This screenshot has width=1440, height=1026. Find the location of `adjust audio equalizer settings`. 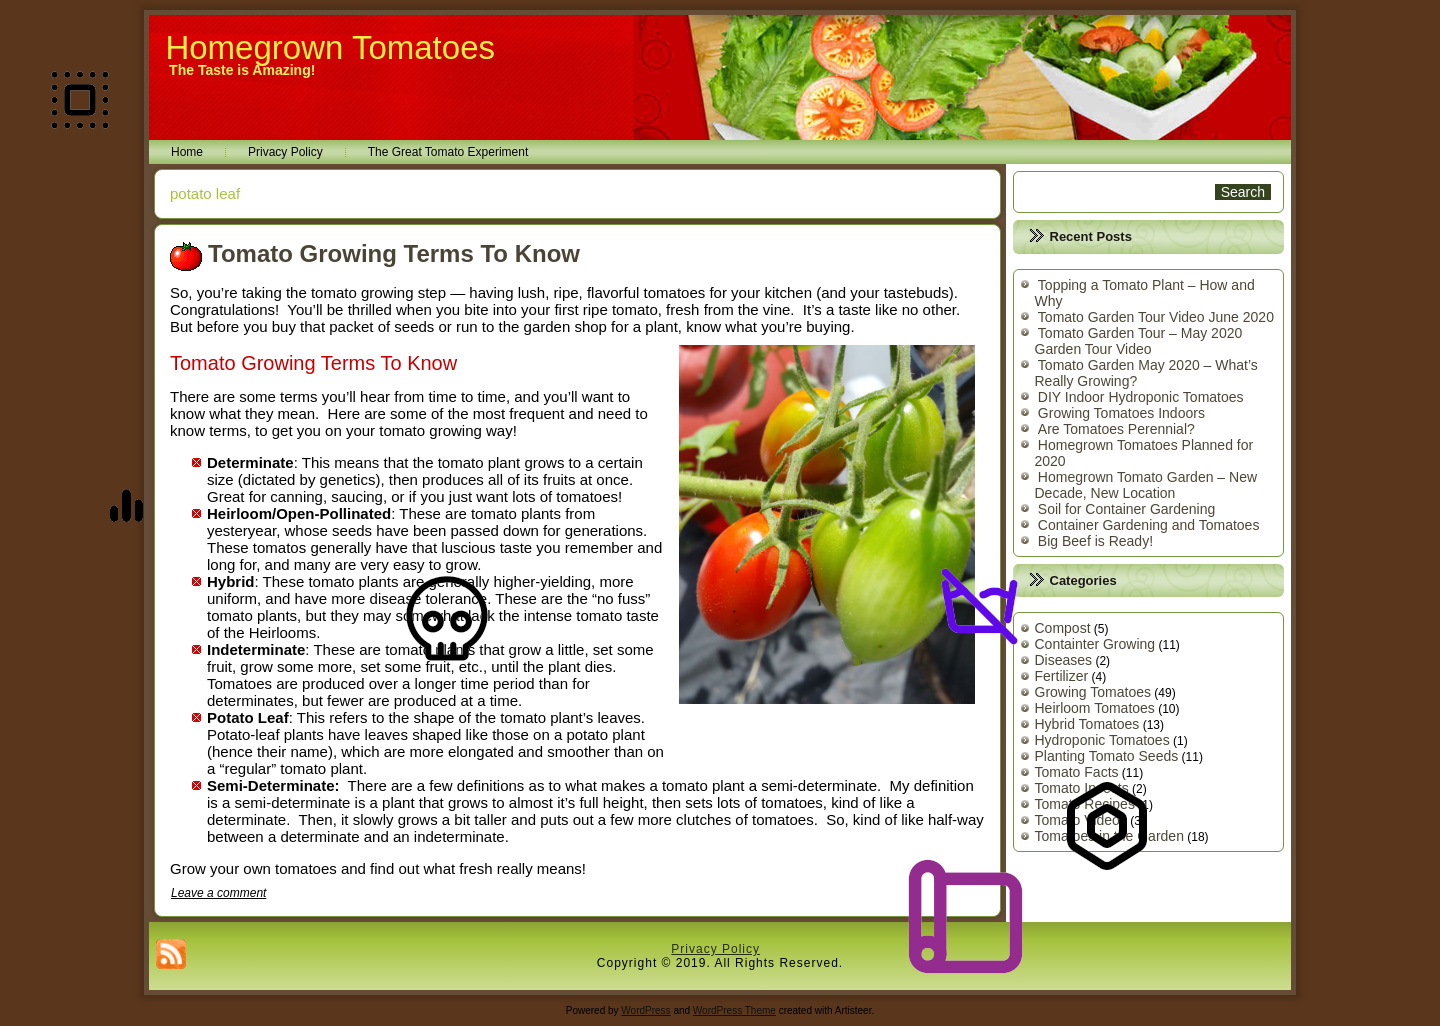

adjust audio equalizer settings is located at coordinates (126, 505).